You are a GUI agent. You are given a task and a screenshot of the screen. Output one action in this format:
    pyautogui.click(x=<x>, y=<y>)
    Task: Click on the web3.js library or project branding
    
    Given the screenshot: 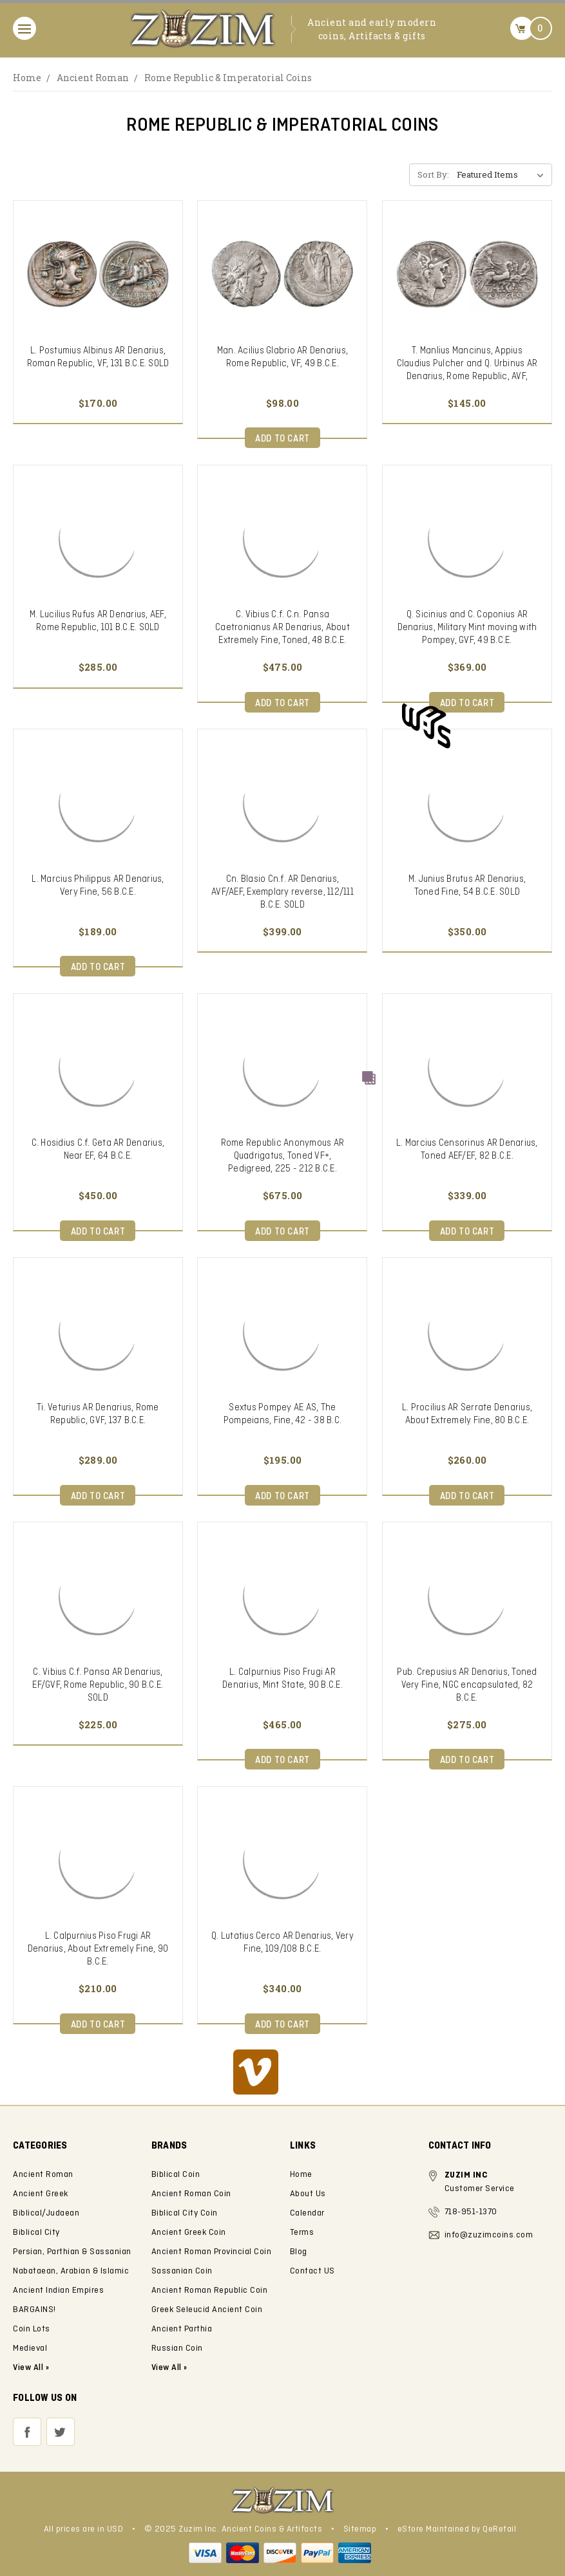 What is the action you would take?
    pyautogui.click(x=426, y=725)
    